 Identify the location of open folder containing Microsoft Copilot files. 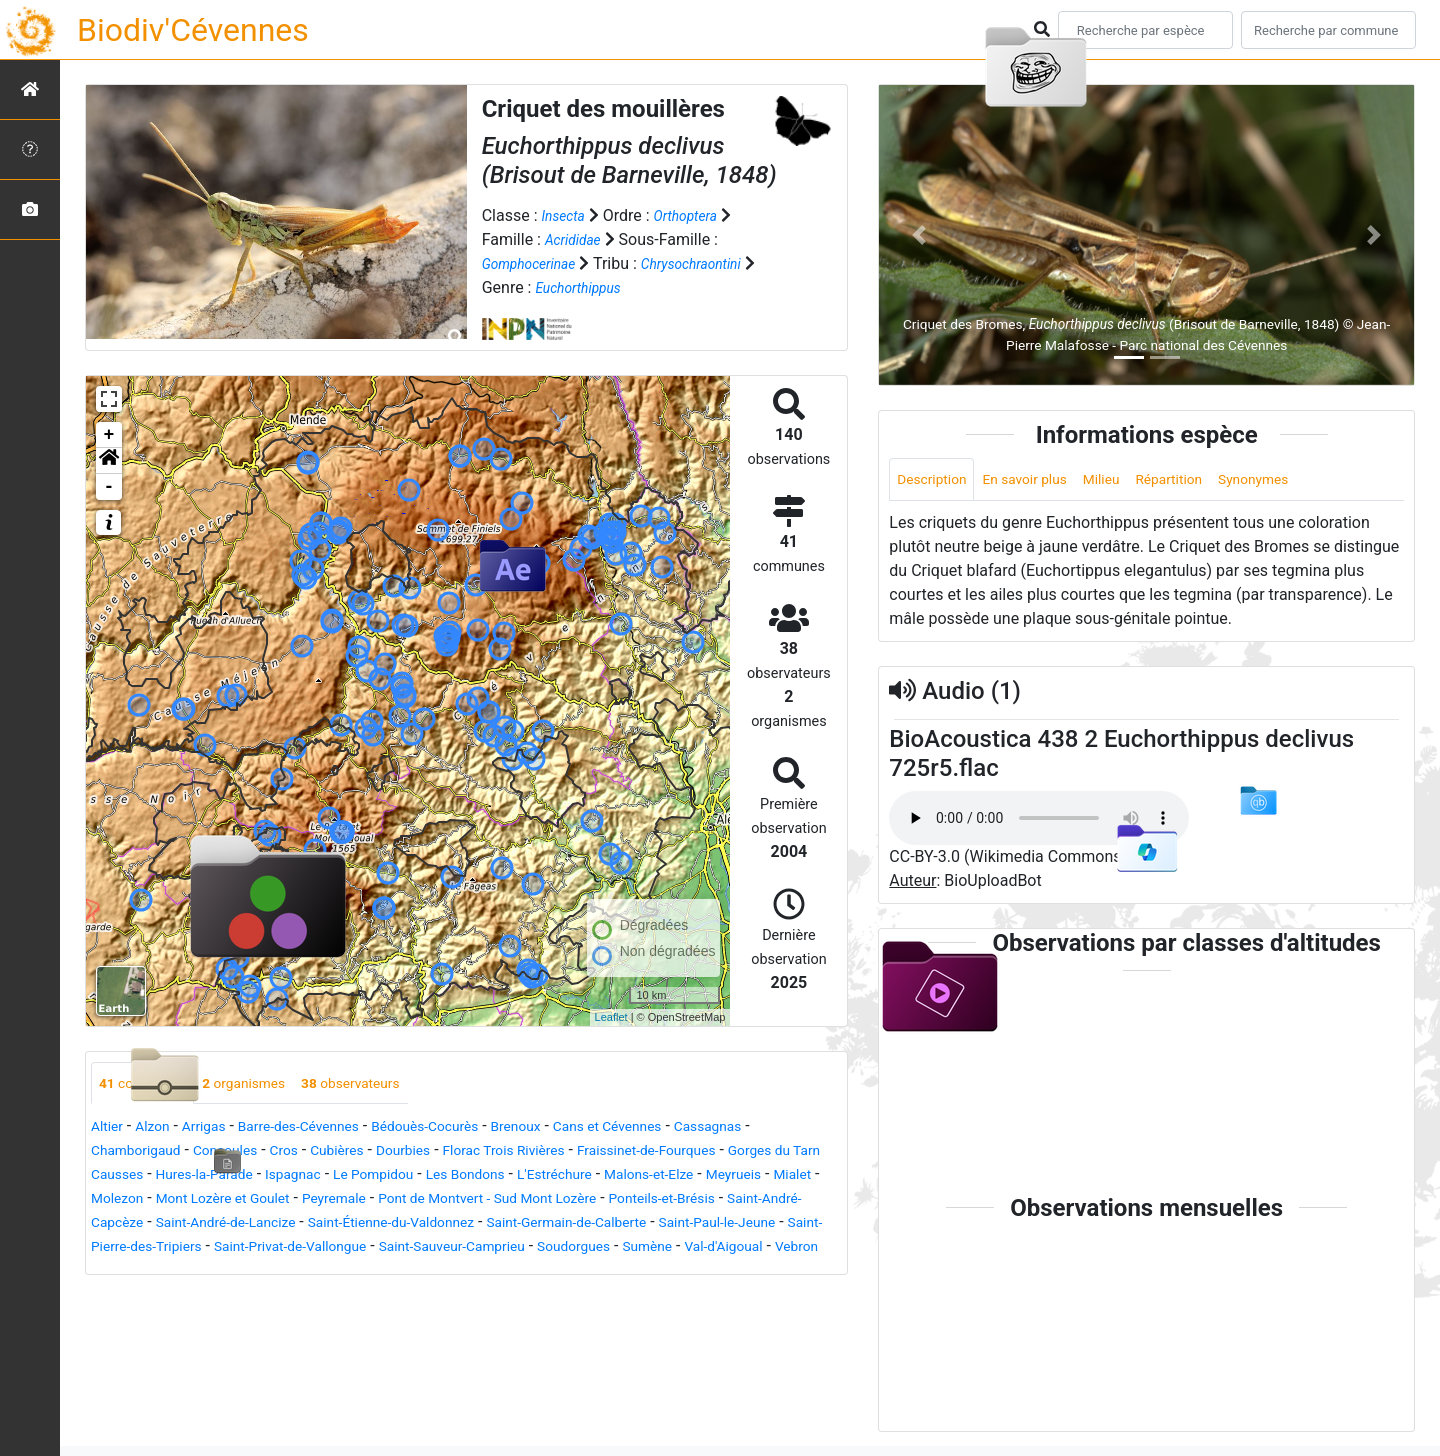
(1147, 850).